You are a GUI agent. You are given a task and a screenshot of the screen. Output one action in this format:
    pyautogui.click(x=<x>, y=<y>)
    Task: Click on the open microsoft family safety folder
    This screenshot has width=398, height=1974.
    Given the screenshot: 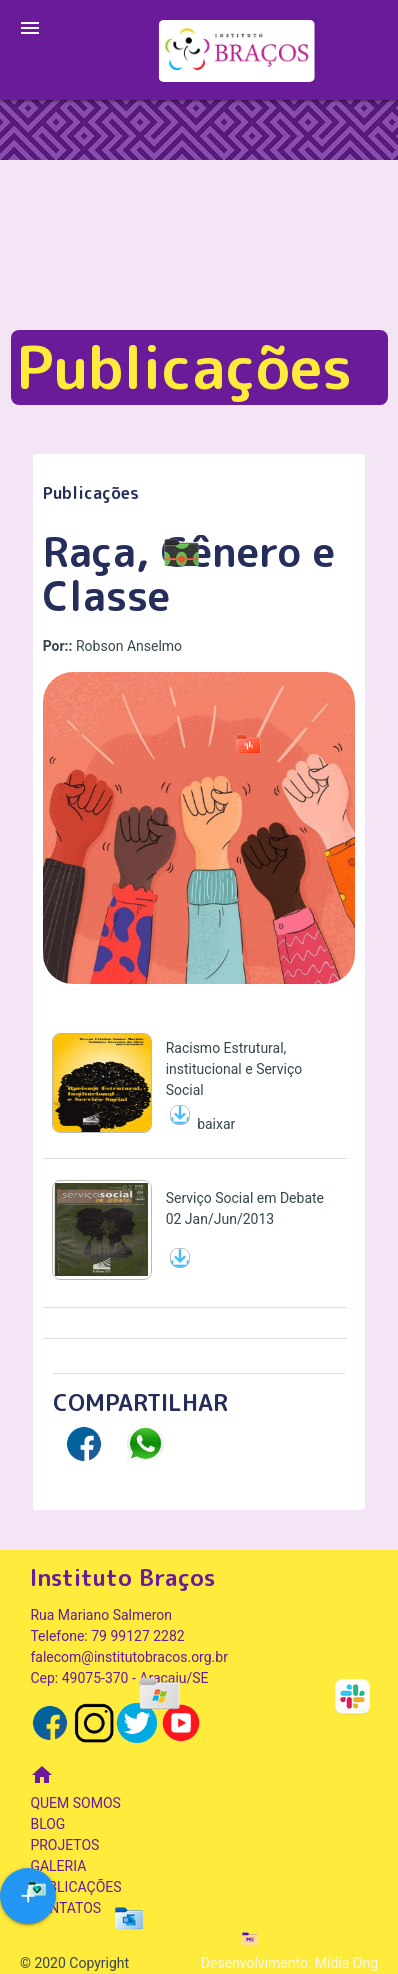 What is the action you would take?
    pyautogui.click(x=37, y=1889)
    